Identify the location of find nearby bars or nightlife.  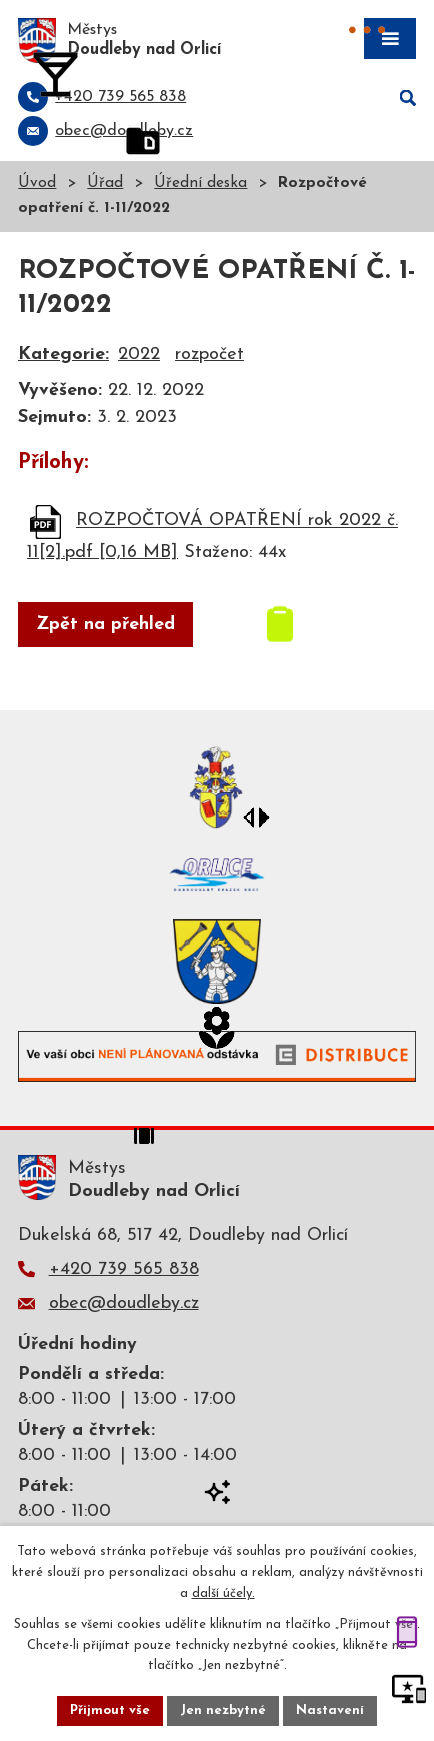
(55, 74).